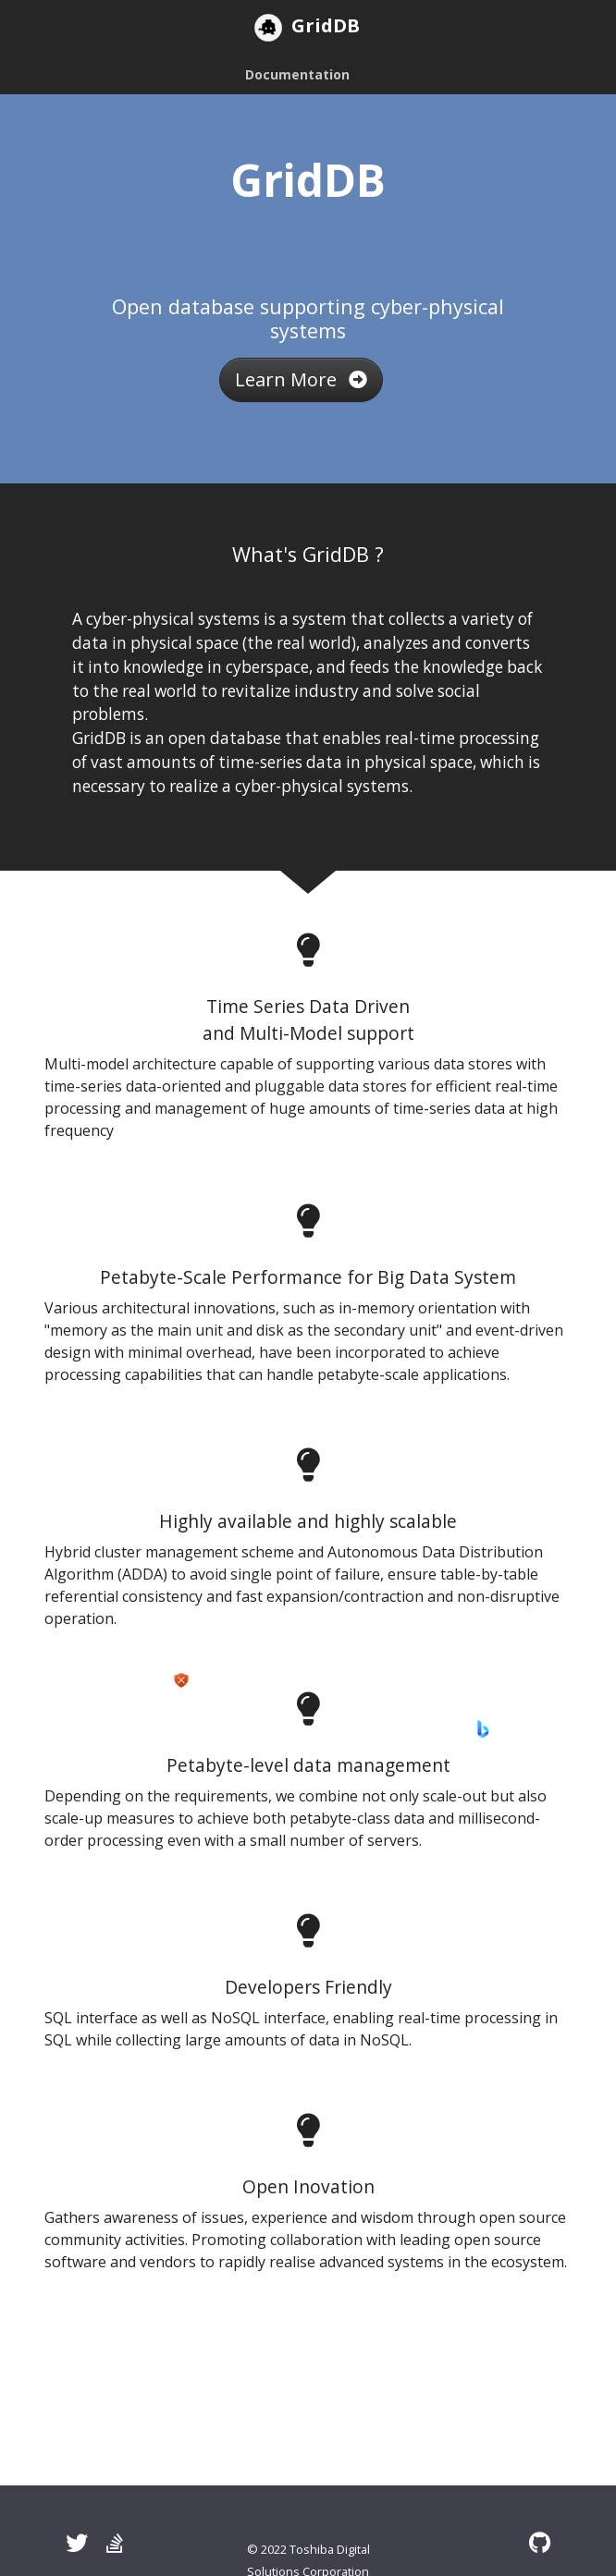 Image resolution: width=616 pixels, height=2576 pixels. Describe the element at coordinates (483, 1728) in the screenshot. I see `open the Bing search app` at that location.